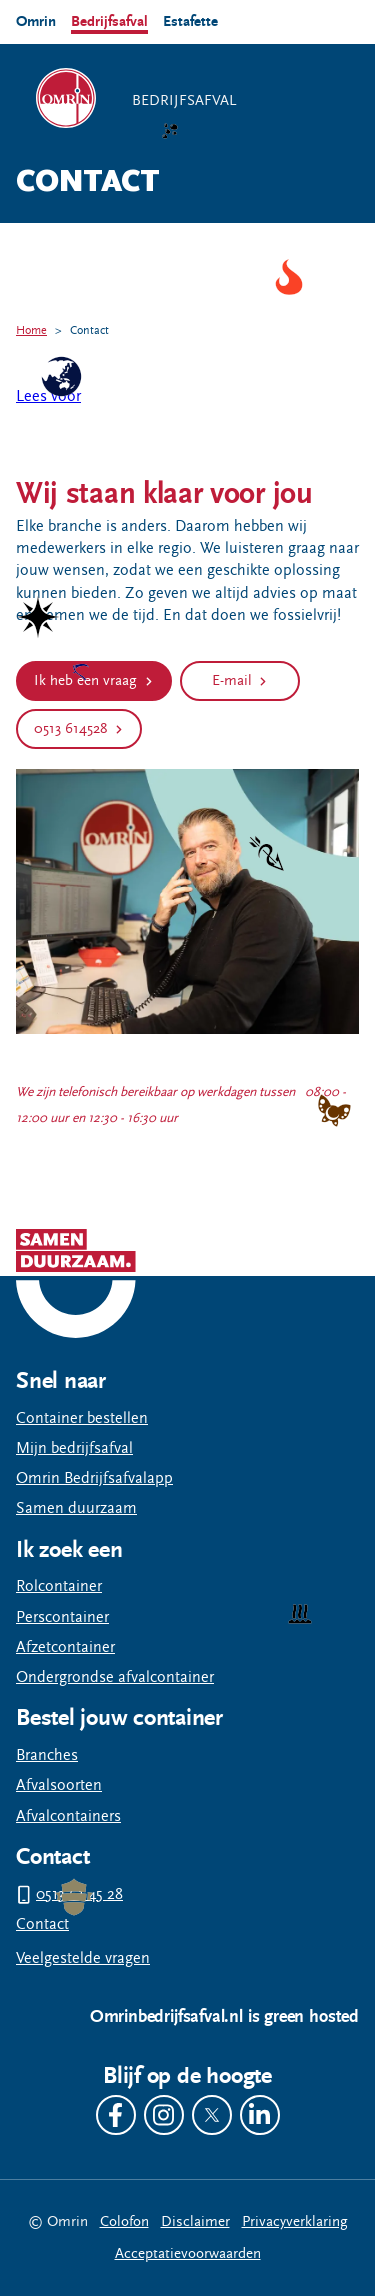  Describe the element at coordinates (61, 376) in the screenshot. I see `select asia-oceania region` at that location.